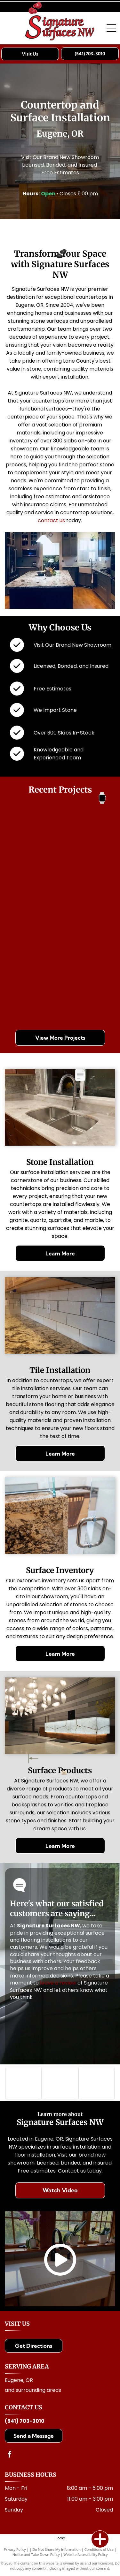 This screenshot has width=120, height=2576. I want to click on manage your paired Apple Watch, so click(102, 798).